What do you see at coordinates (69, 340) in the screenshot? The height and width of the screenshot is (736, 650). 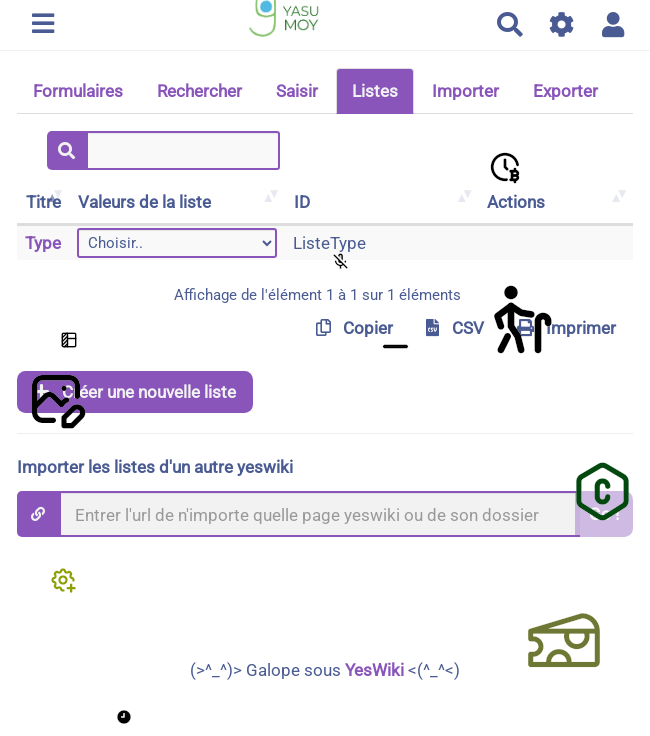 I see `select or highlight a table column` at bounding box center [69, 340].